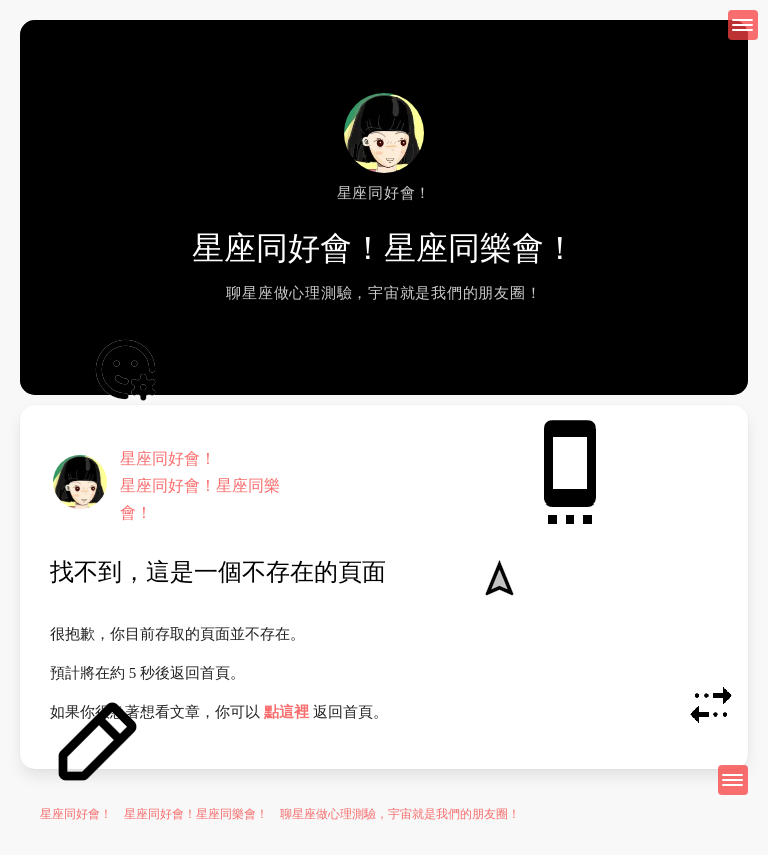 The image size is (768, 855). What do you see at coordinates (711, 705) in the screenshot?
I see `indicates multiple stops on a route` at bounding box center [711, 705].